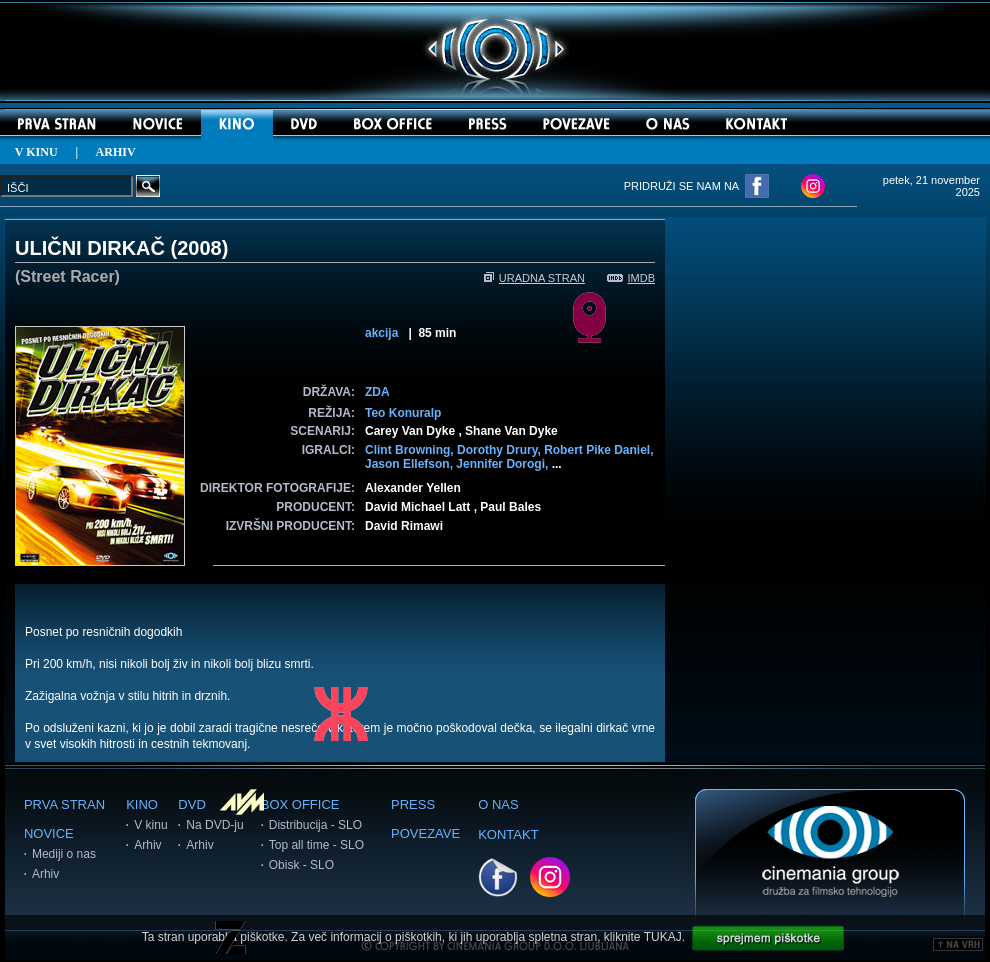 The height and width of the screenshot is (962, 990). I want to click on OpenZeppelin brand logo, so click(230, 937).